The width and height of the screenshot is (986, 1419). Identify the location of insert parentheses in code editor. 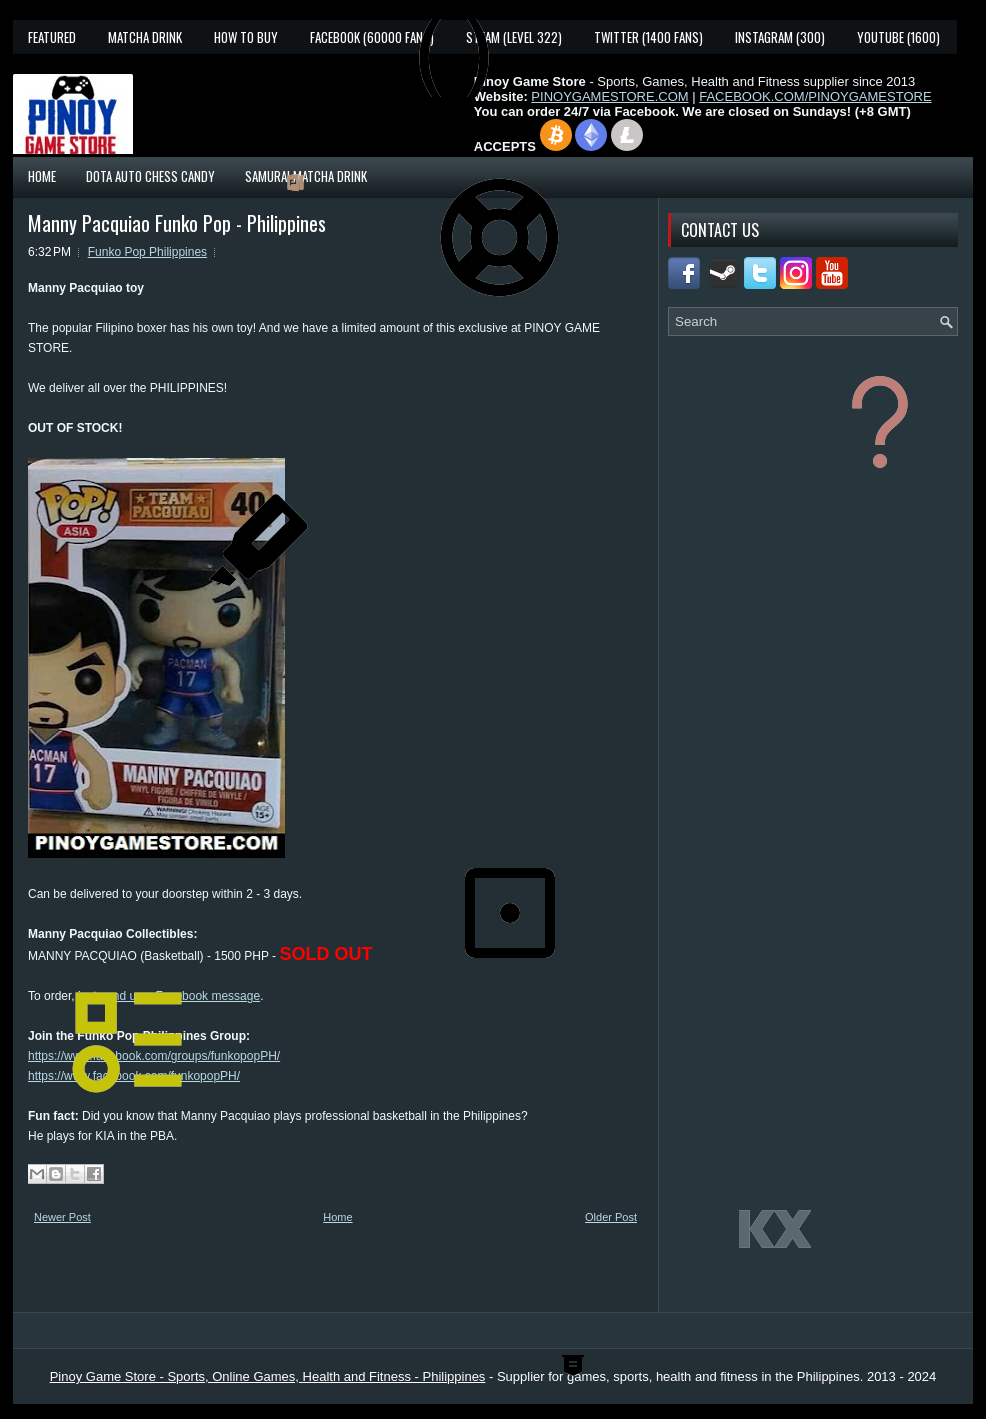
(454, 58).